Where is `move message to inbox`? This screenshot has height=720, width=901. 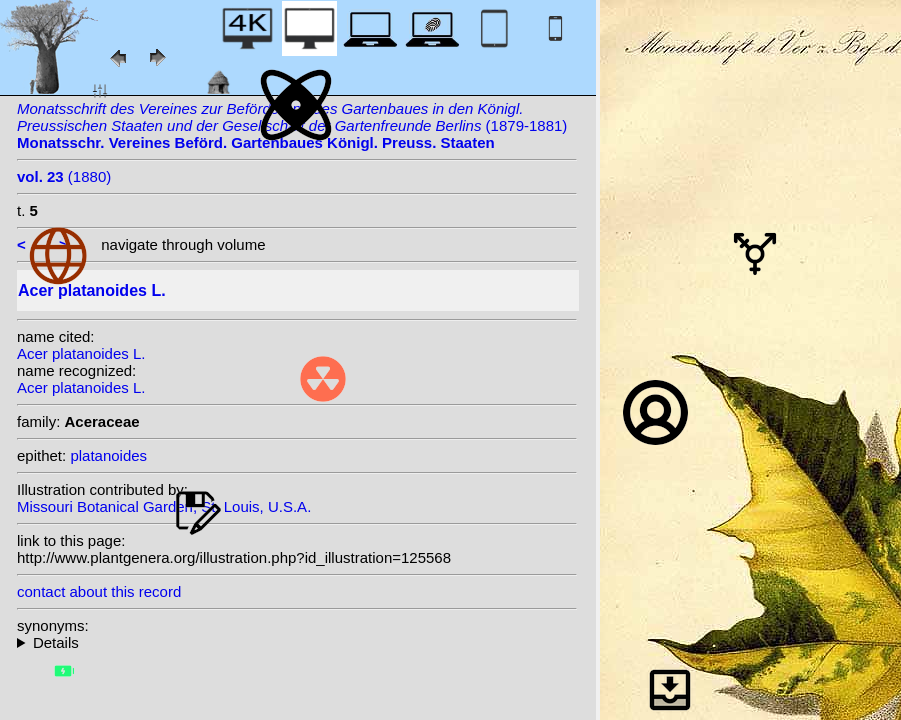 move message to inbox is located at coordinates (670, 690).